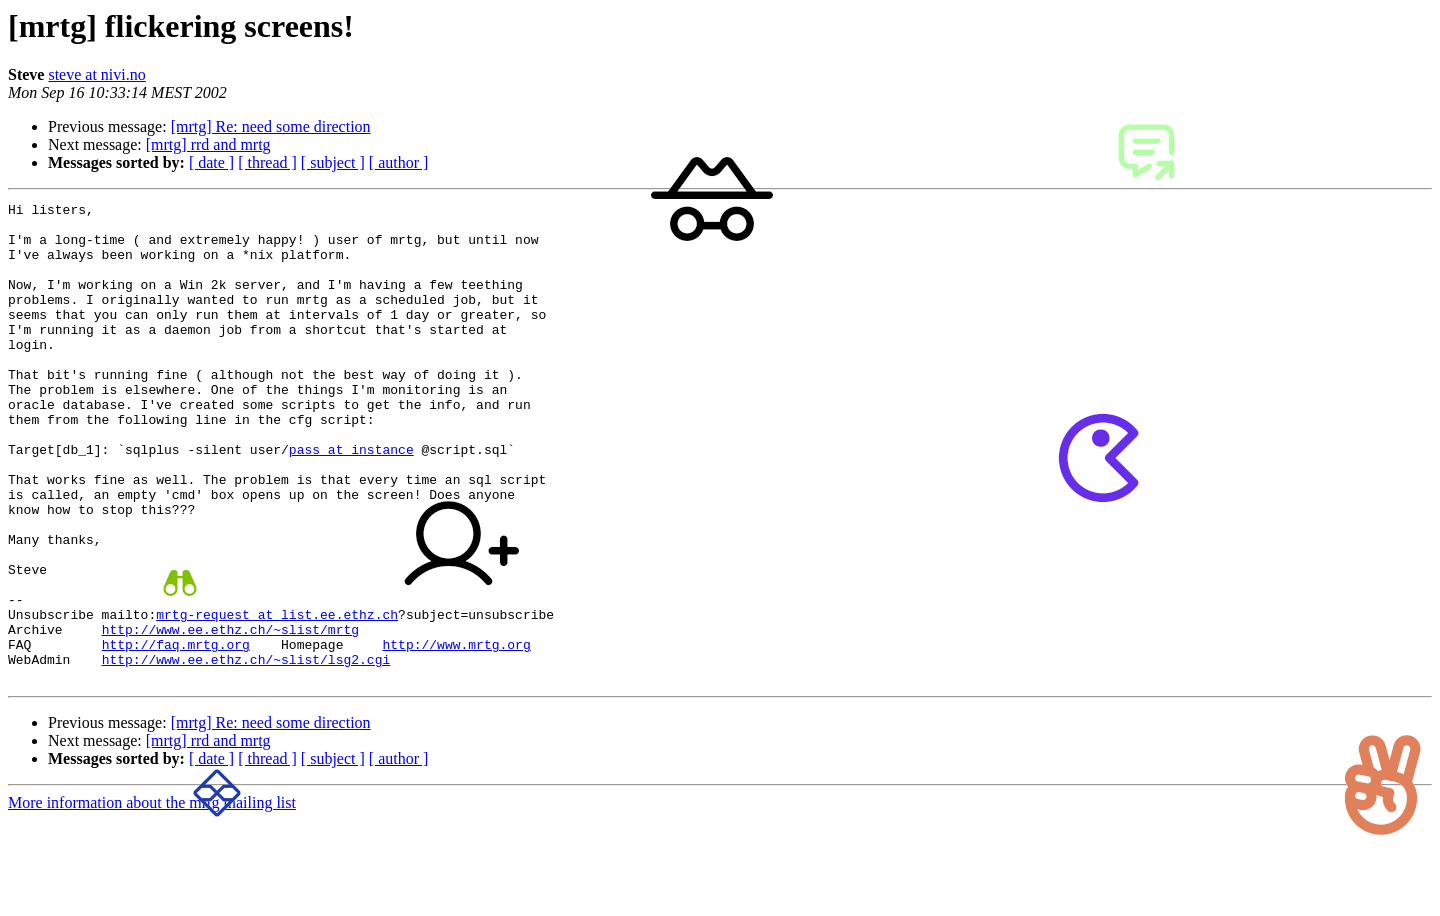 The image size is (1440, 916). Describe the element at coordinates (180, 583) in the screenshot. I see `search or explore content` at that location.